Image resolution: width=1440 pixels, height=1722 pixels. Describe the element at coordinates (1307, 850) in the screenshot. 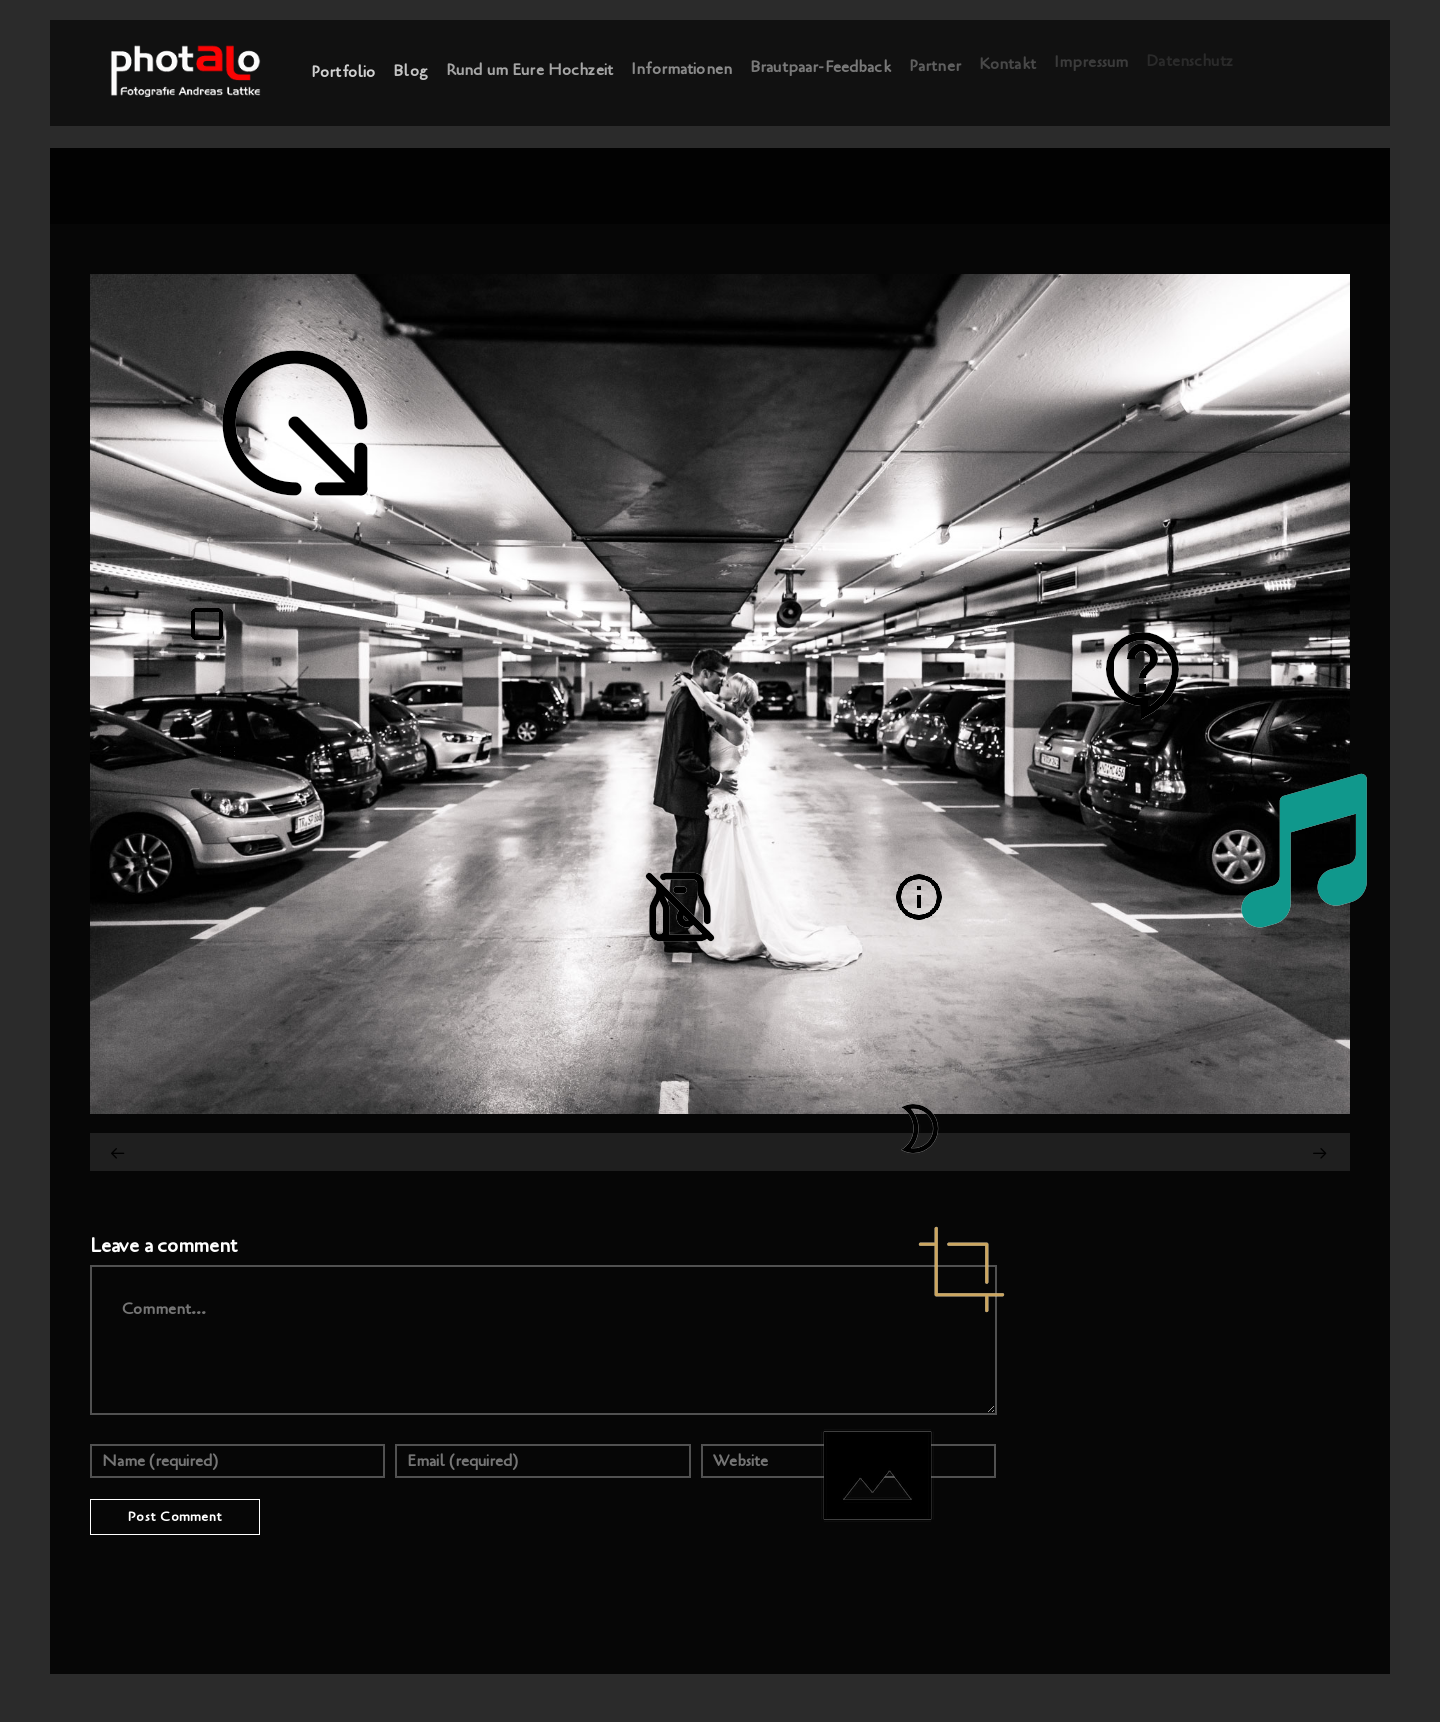

I see `access music library or player` at that location.